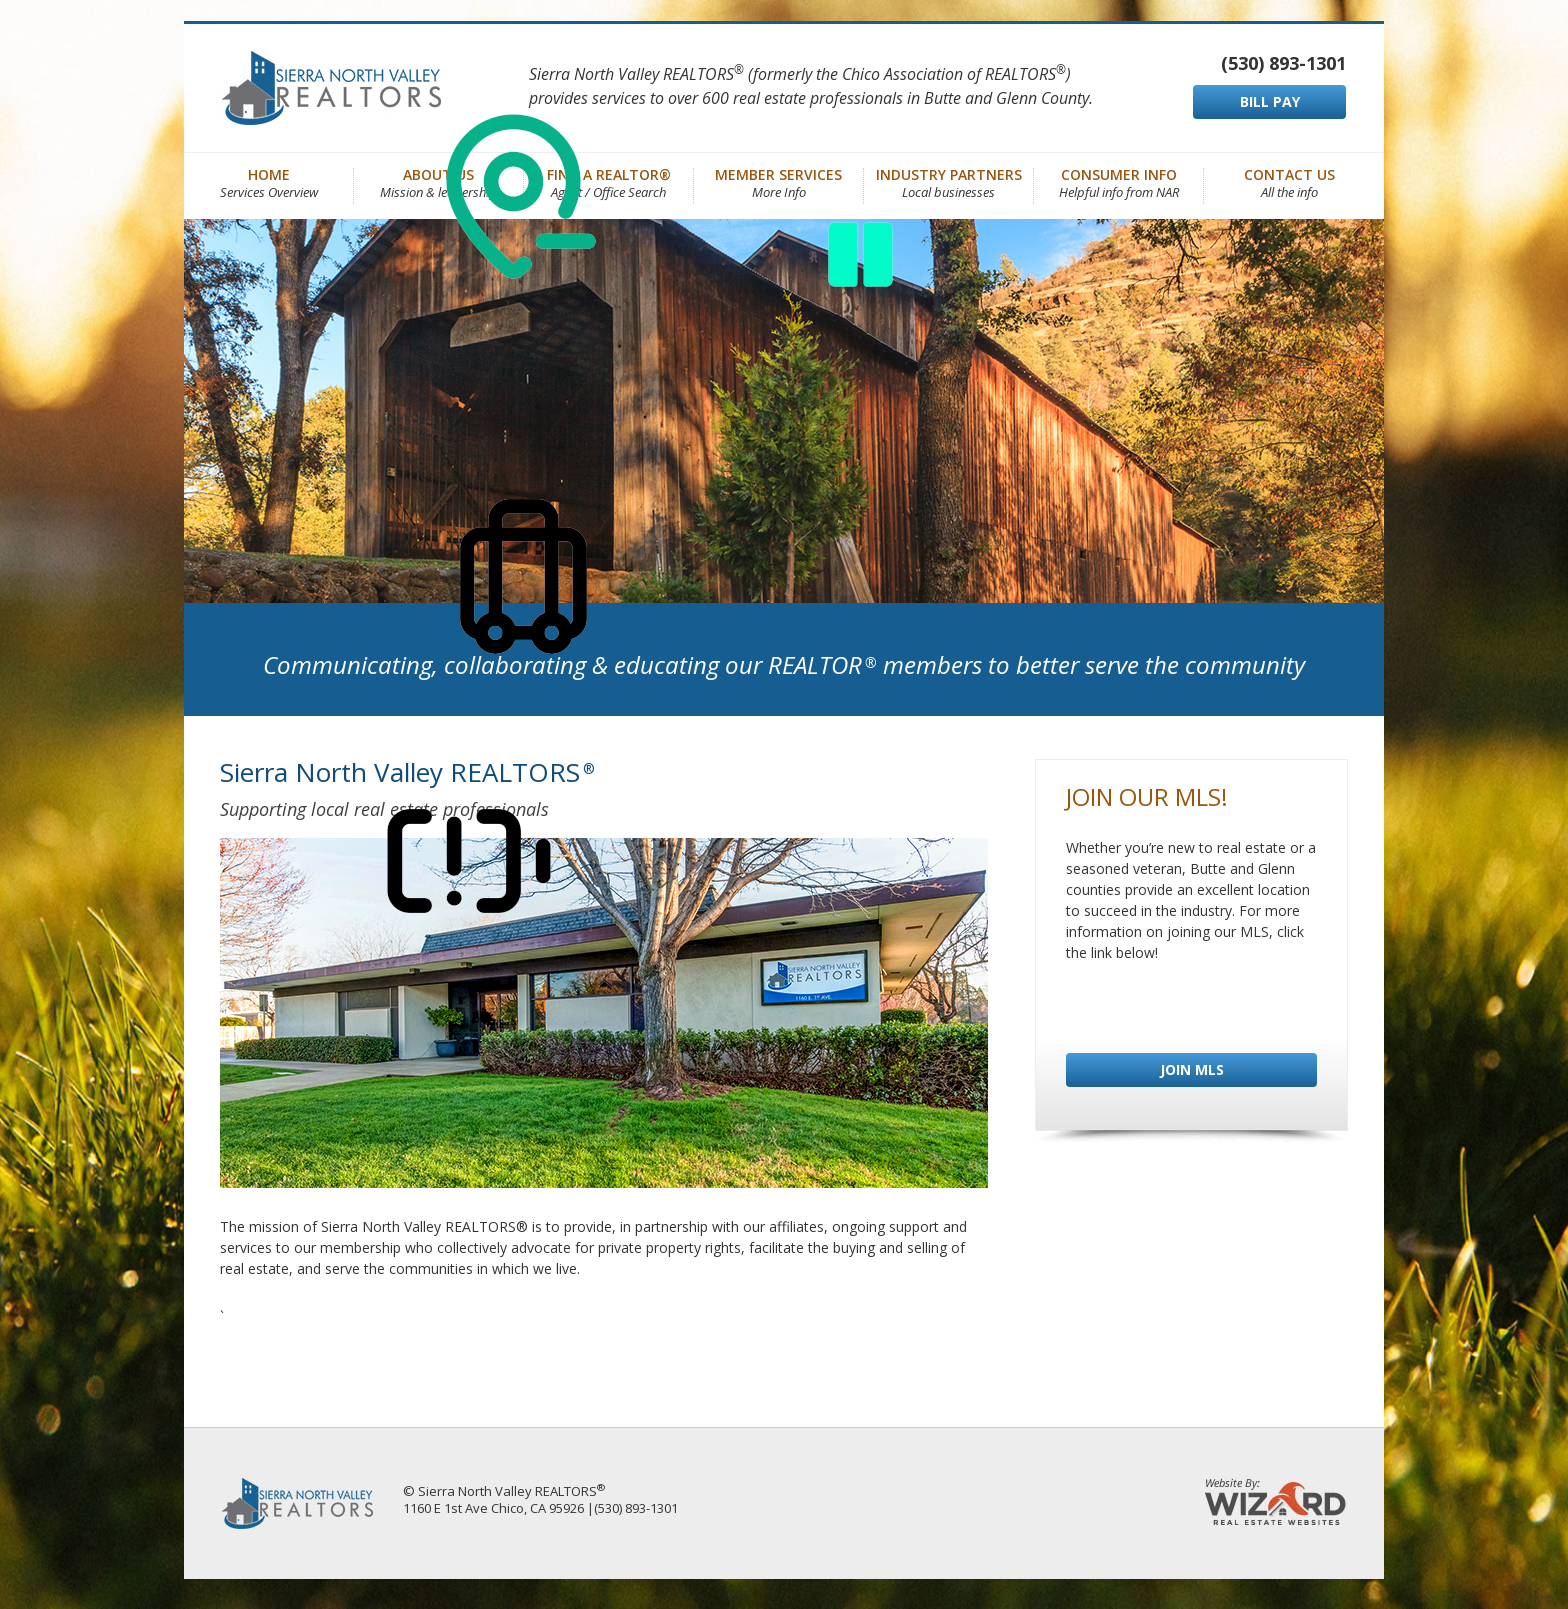 The image size is (1568, 1609). Describe the element at coordinates (860, 254) in the screenshot. I see `switch to two-column layout` at that location.